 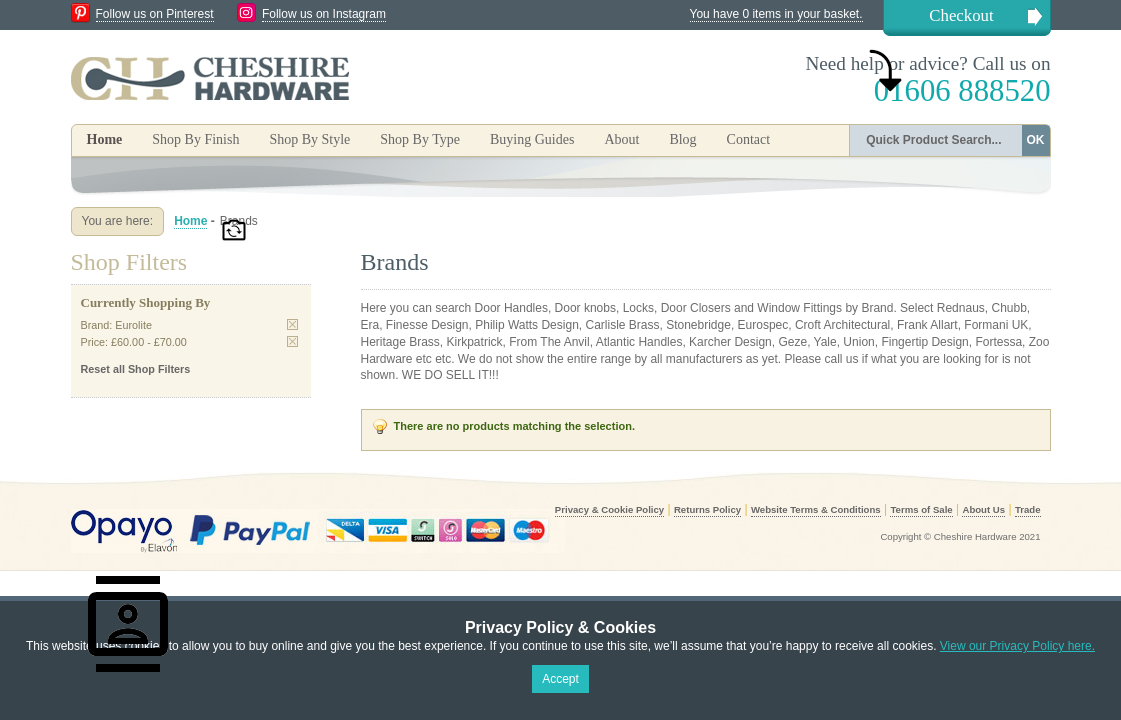 I want to click on view your contacts list, so click(x=128, y=624).